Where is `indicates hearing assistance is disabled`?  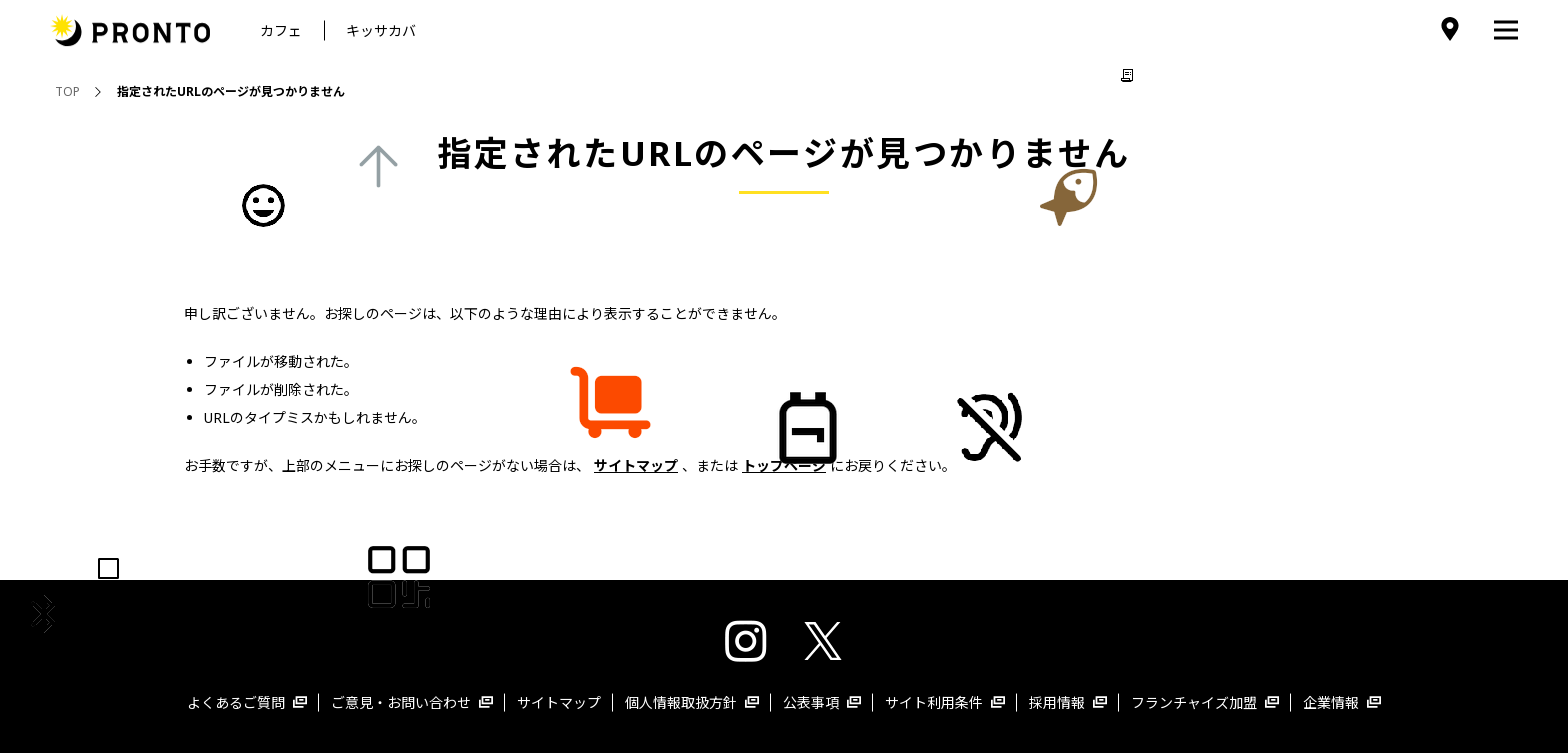
indicates hearing assistance is disabled is located at coordinates (991, 427).